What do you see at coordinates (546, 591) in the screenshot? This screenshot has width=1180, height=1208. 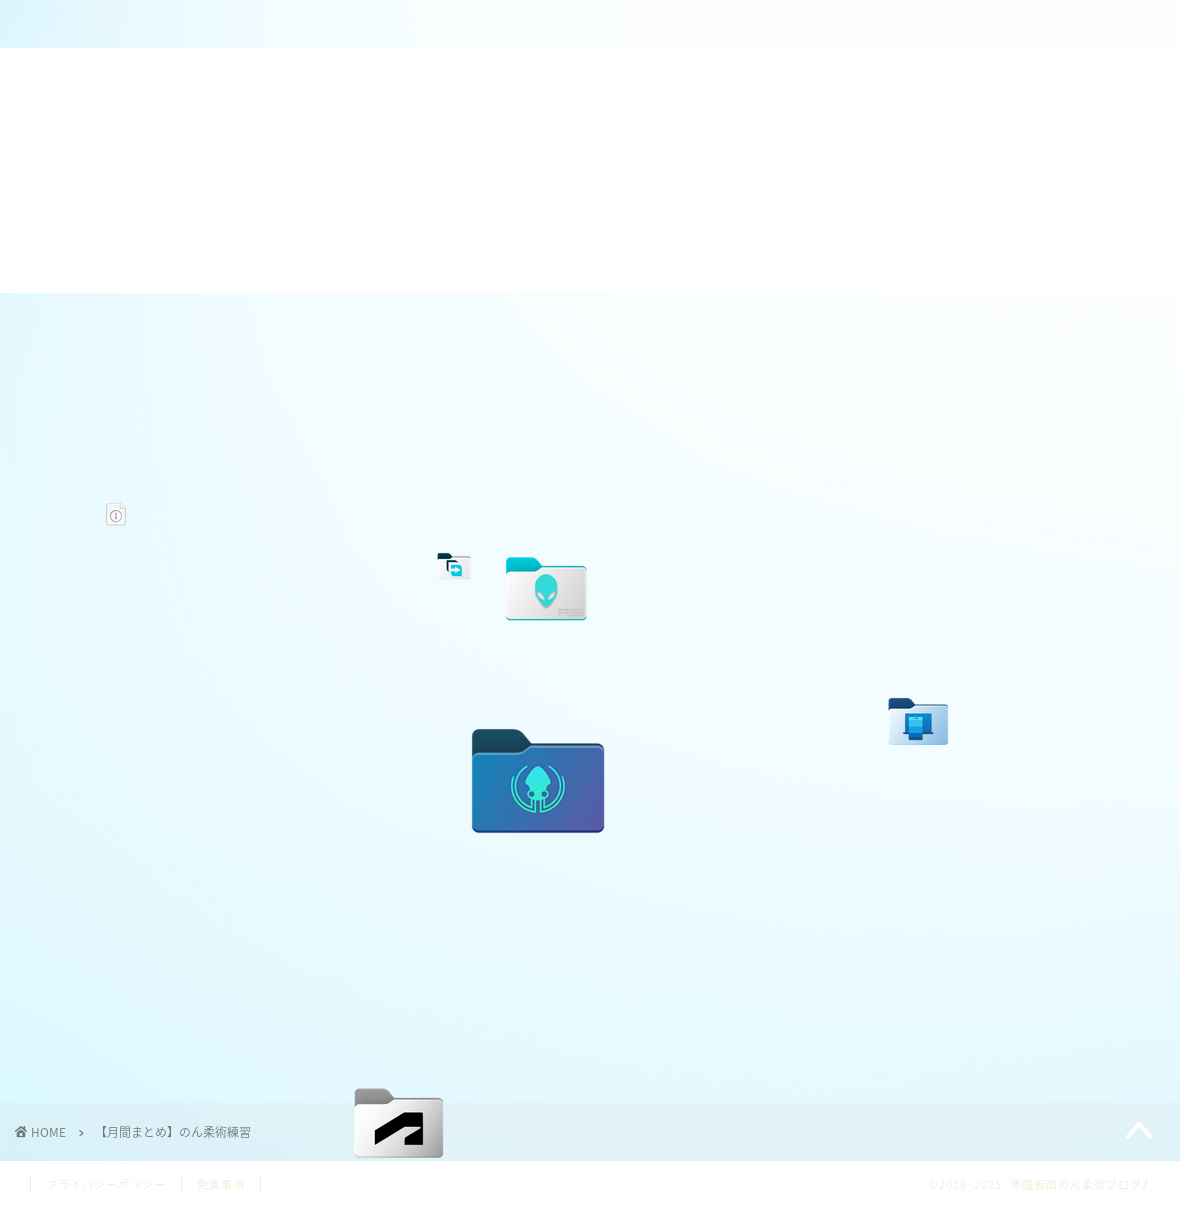 I see `open alienware game files folder` at bounding box center [546, 591].